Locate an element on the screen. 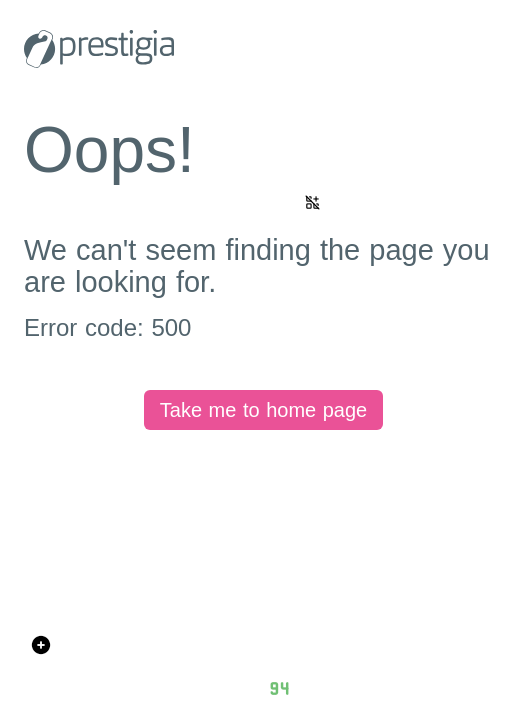 Image resolution: width=527 pixels, height=720 pixels. apps or widgets are disabled is located at coordinates (312, 202).